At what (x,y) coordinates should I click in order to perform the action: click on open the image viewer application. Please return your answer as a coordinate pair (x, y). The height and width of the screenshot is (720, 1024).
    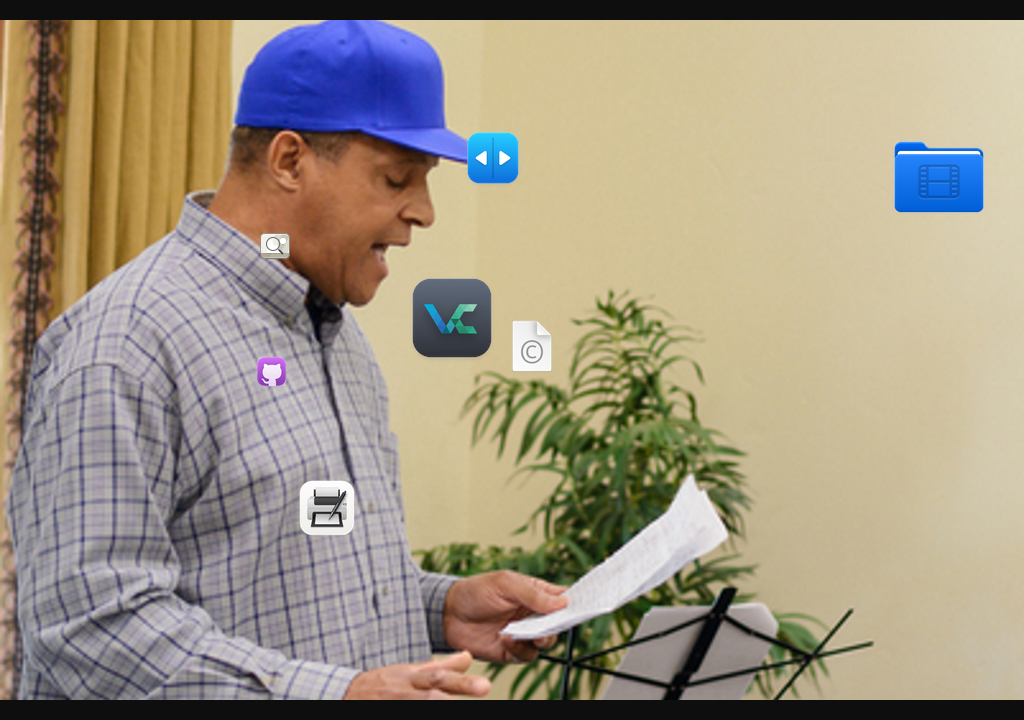
    Looking at the image, I should click on (275, 246).